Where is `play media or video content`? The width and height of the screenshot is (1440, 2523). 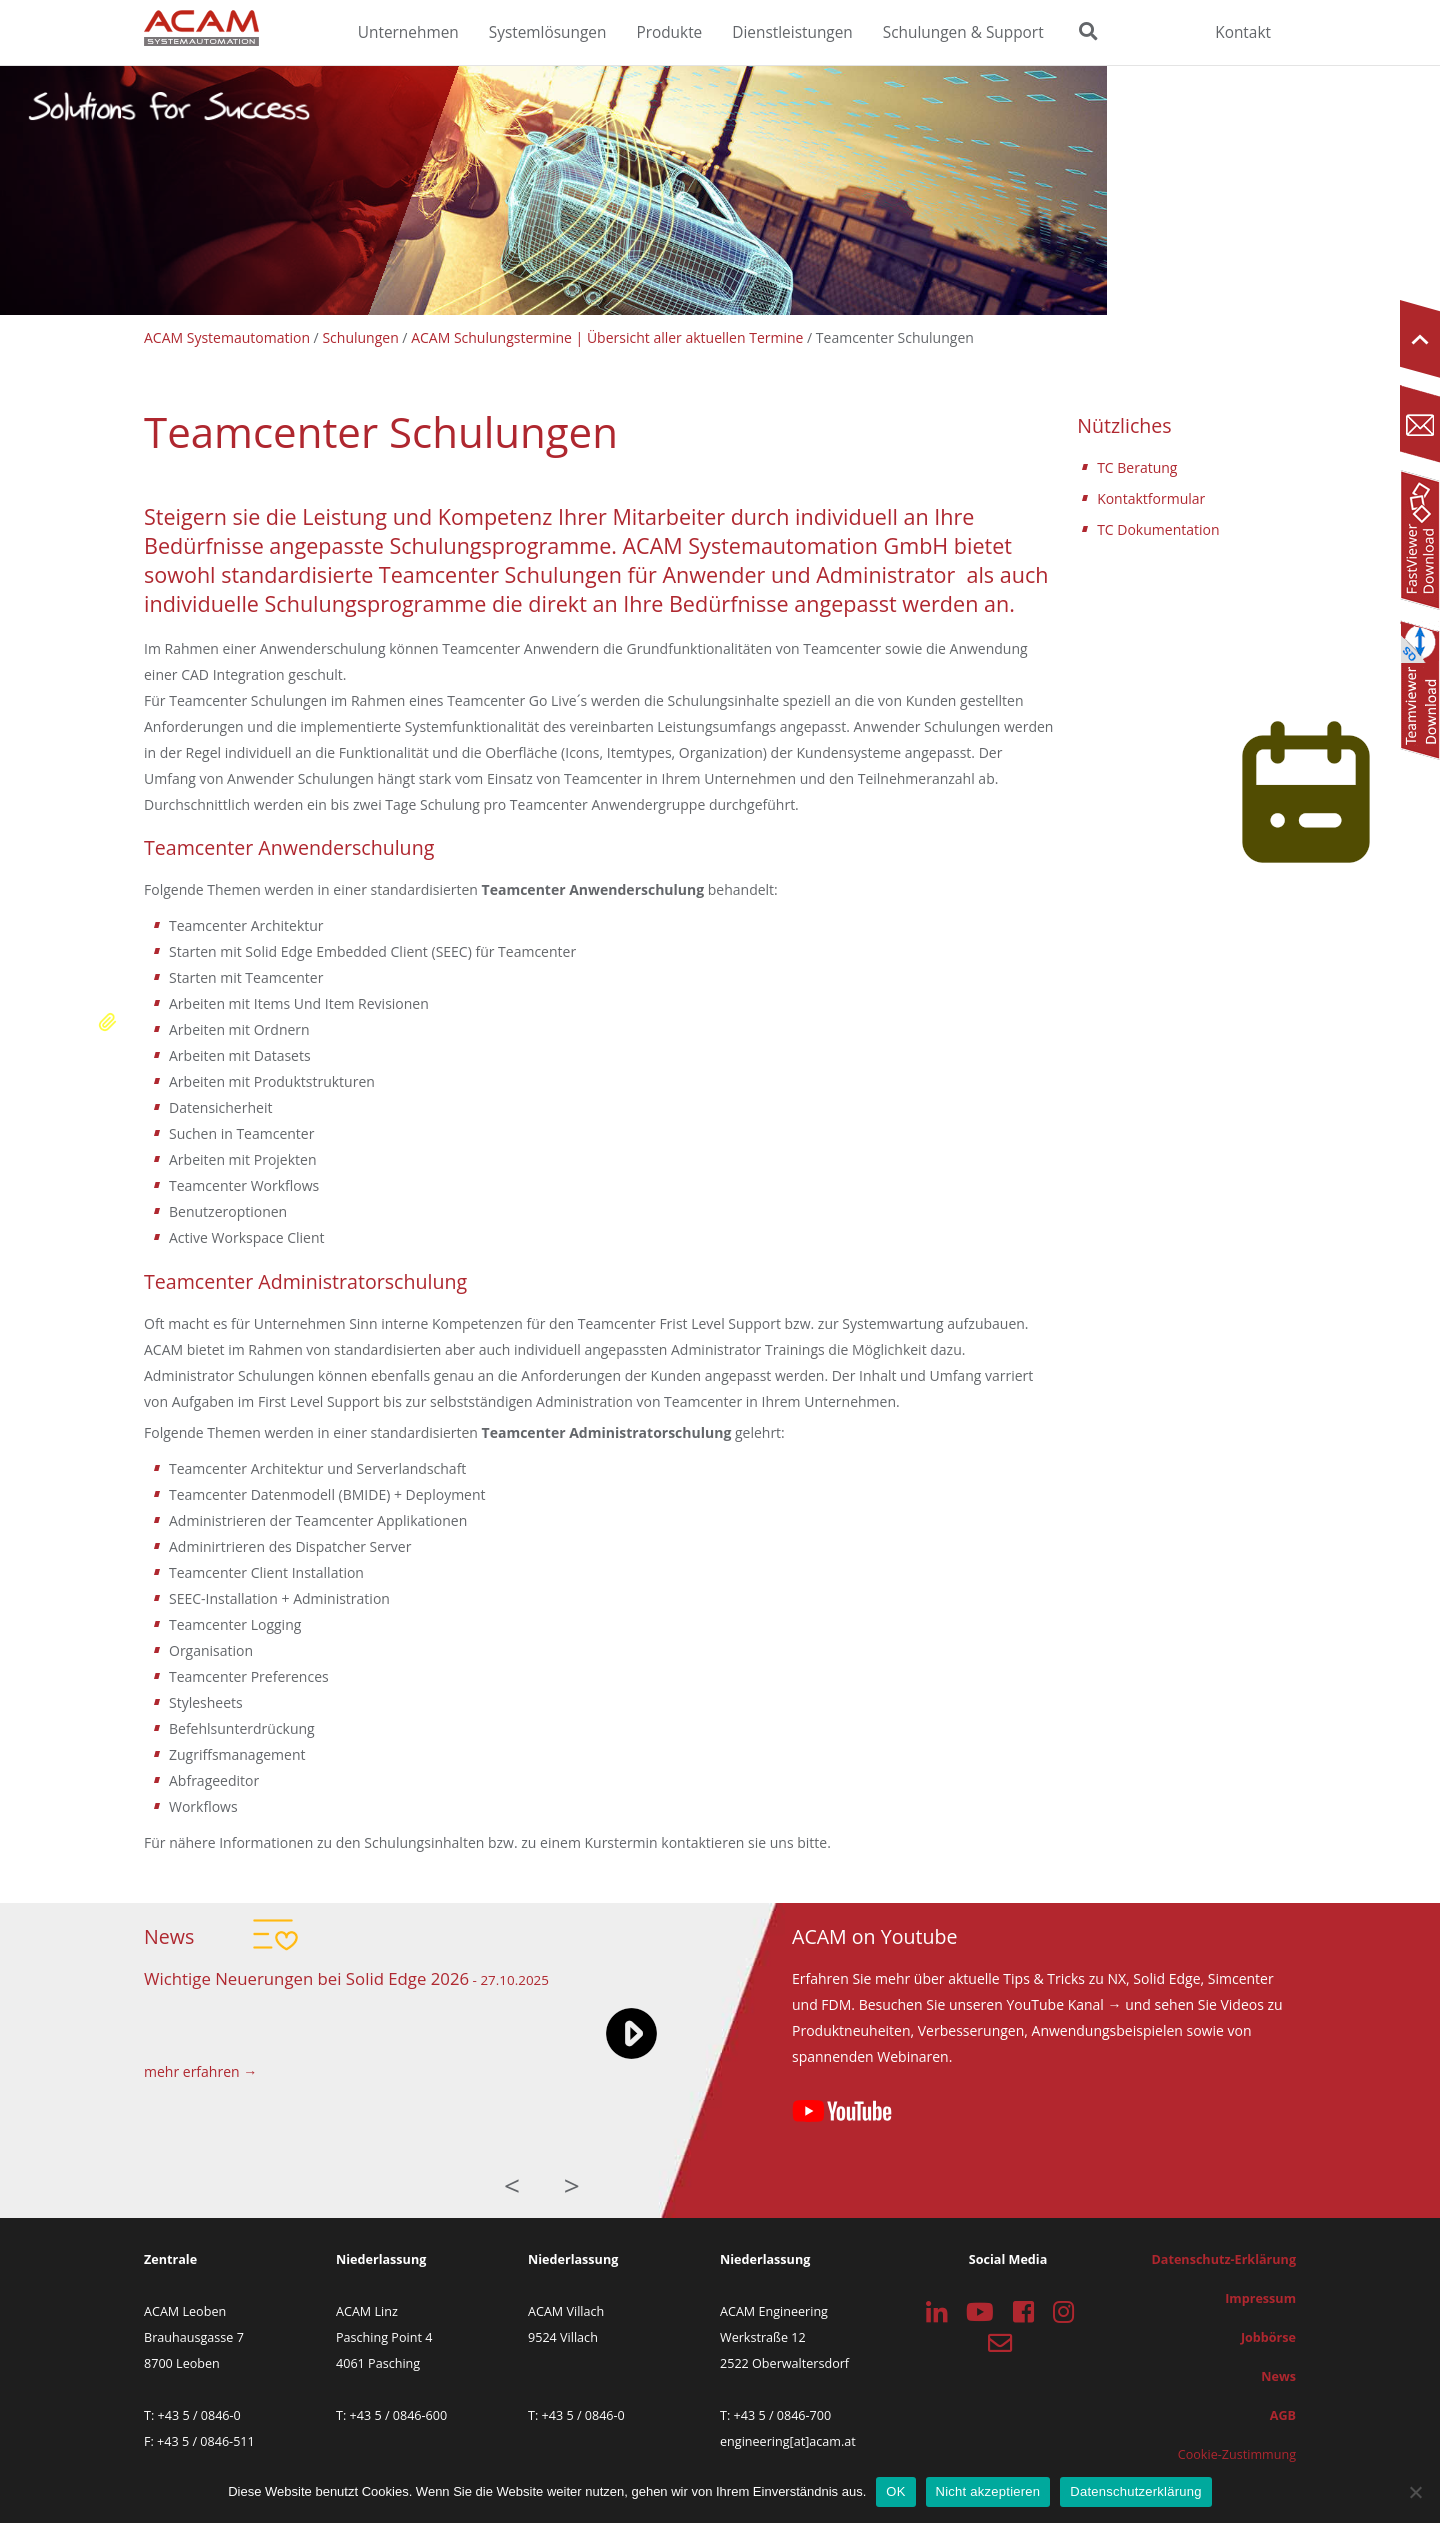 play media or video content is located at coordinates (631, 2033).